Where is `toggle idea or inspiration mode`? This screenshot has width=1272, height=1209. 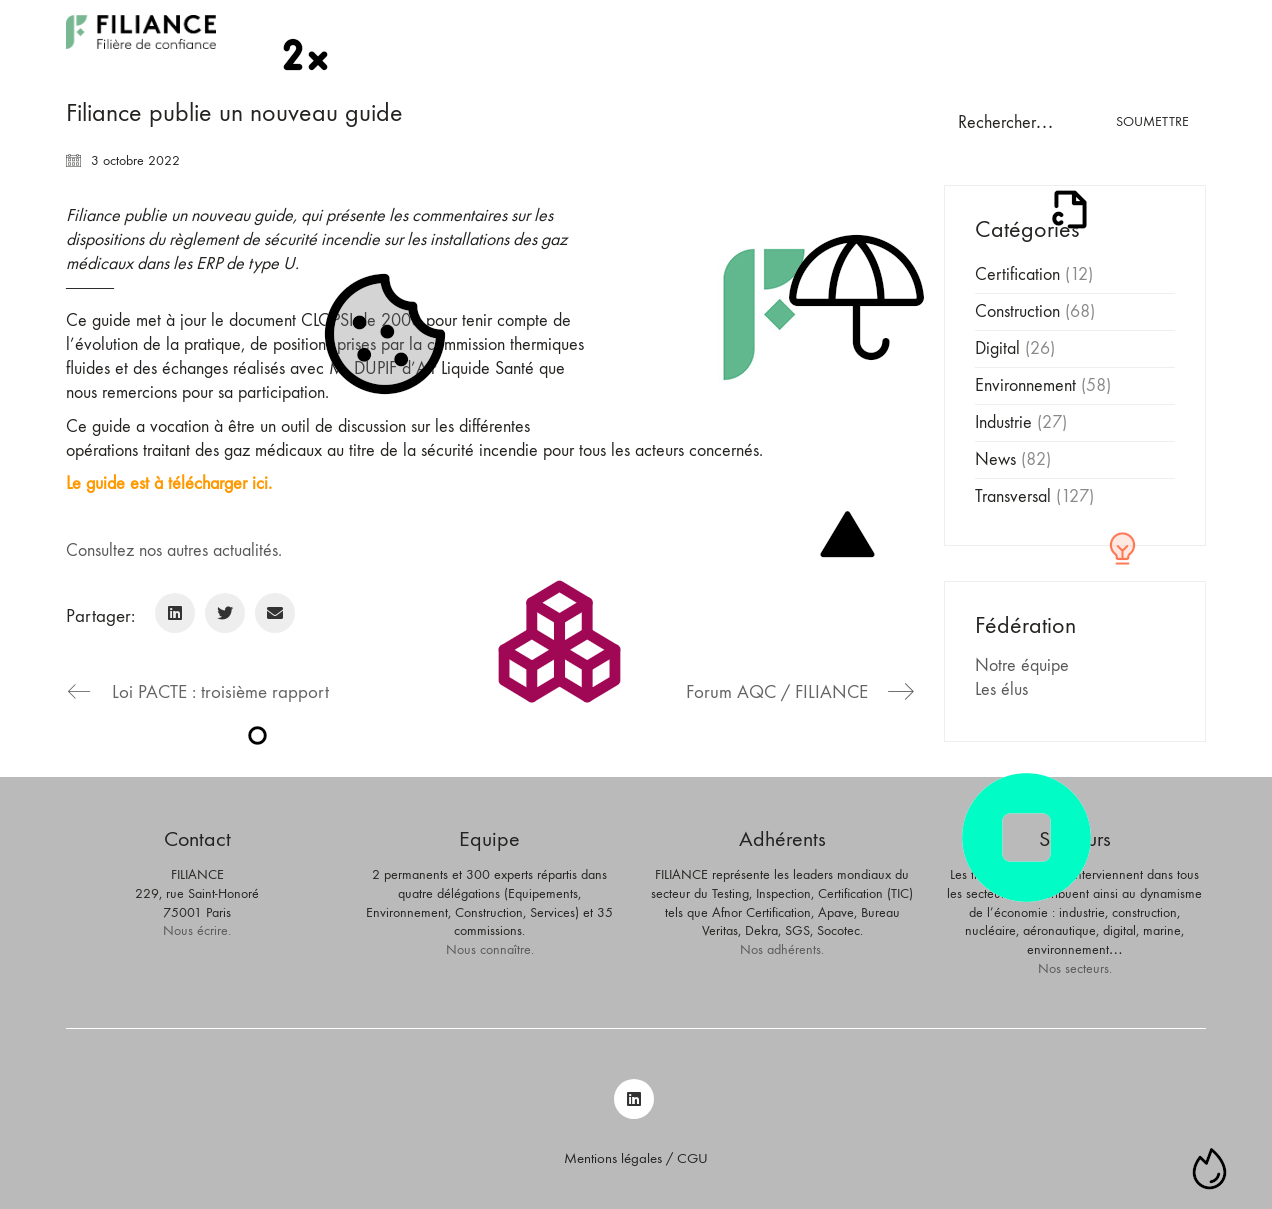
toggle idea or inspiration mode is located at coordinates (1122, 548).